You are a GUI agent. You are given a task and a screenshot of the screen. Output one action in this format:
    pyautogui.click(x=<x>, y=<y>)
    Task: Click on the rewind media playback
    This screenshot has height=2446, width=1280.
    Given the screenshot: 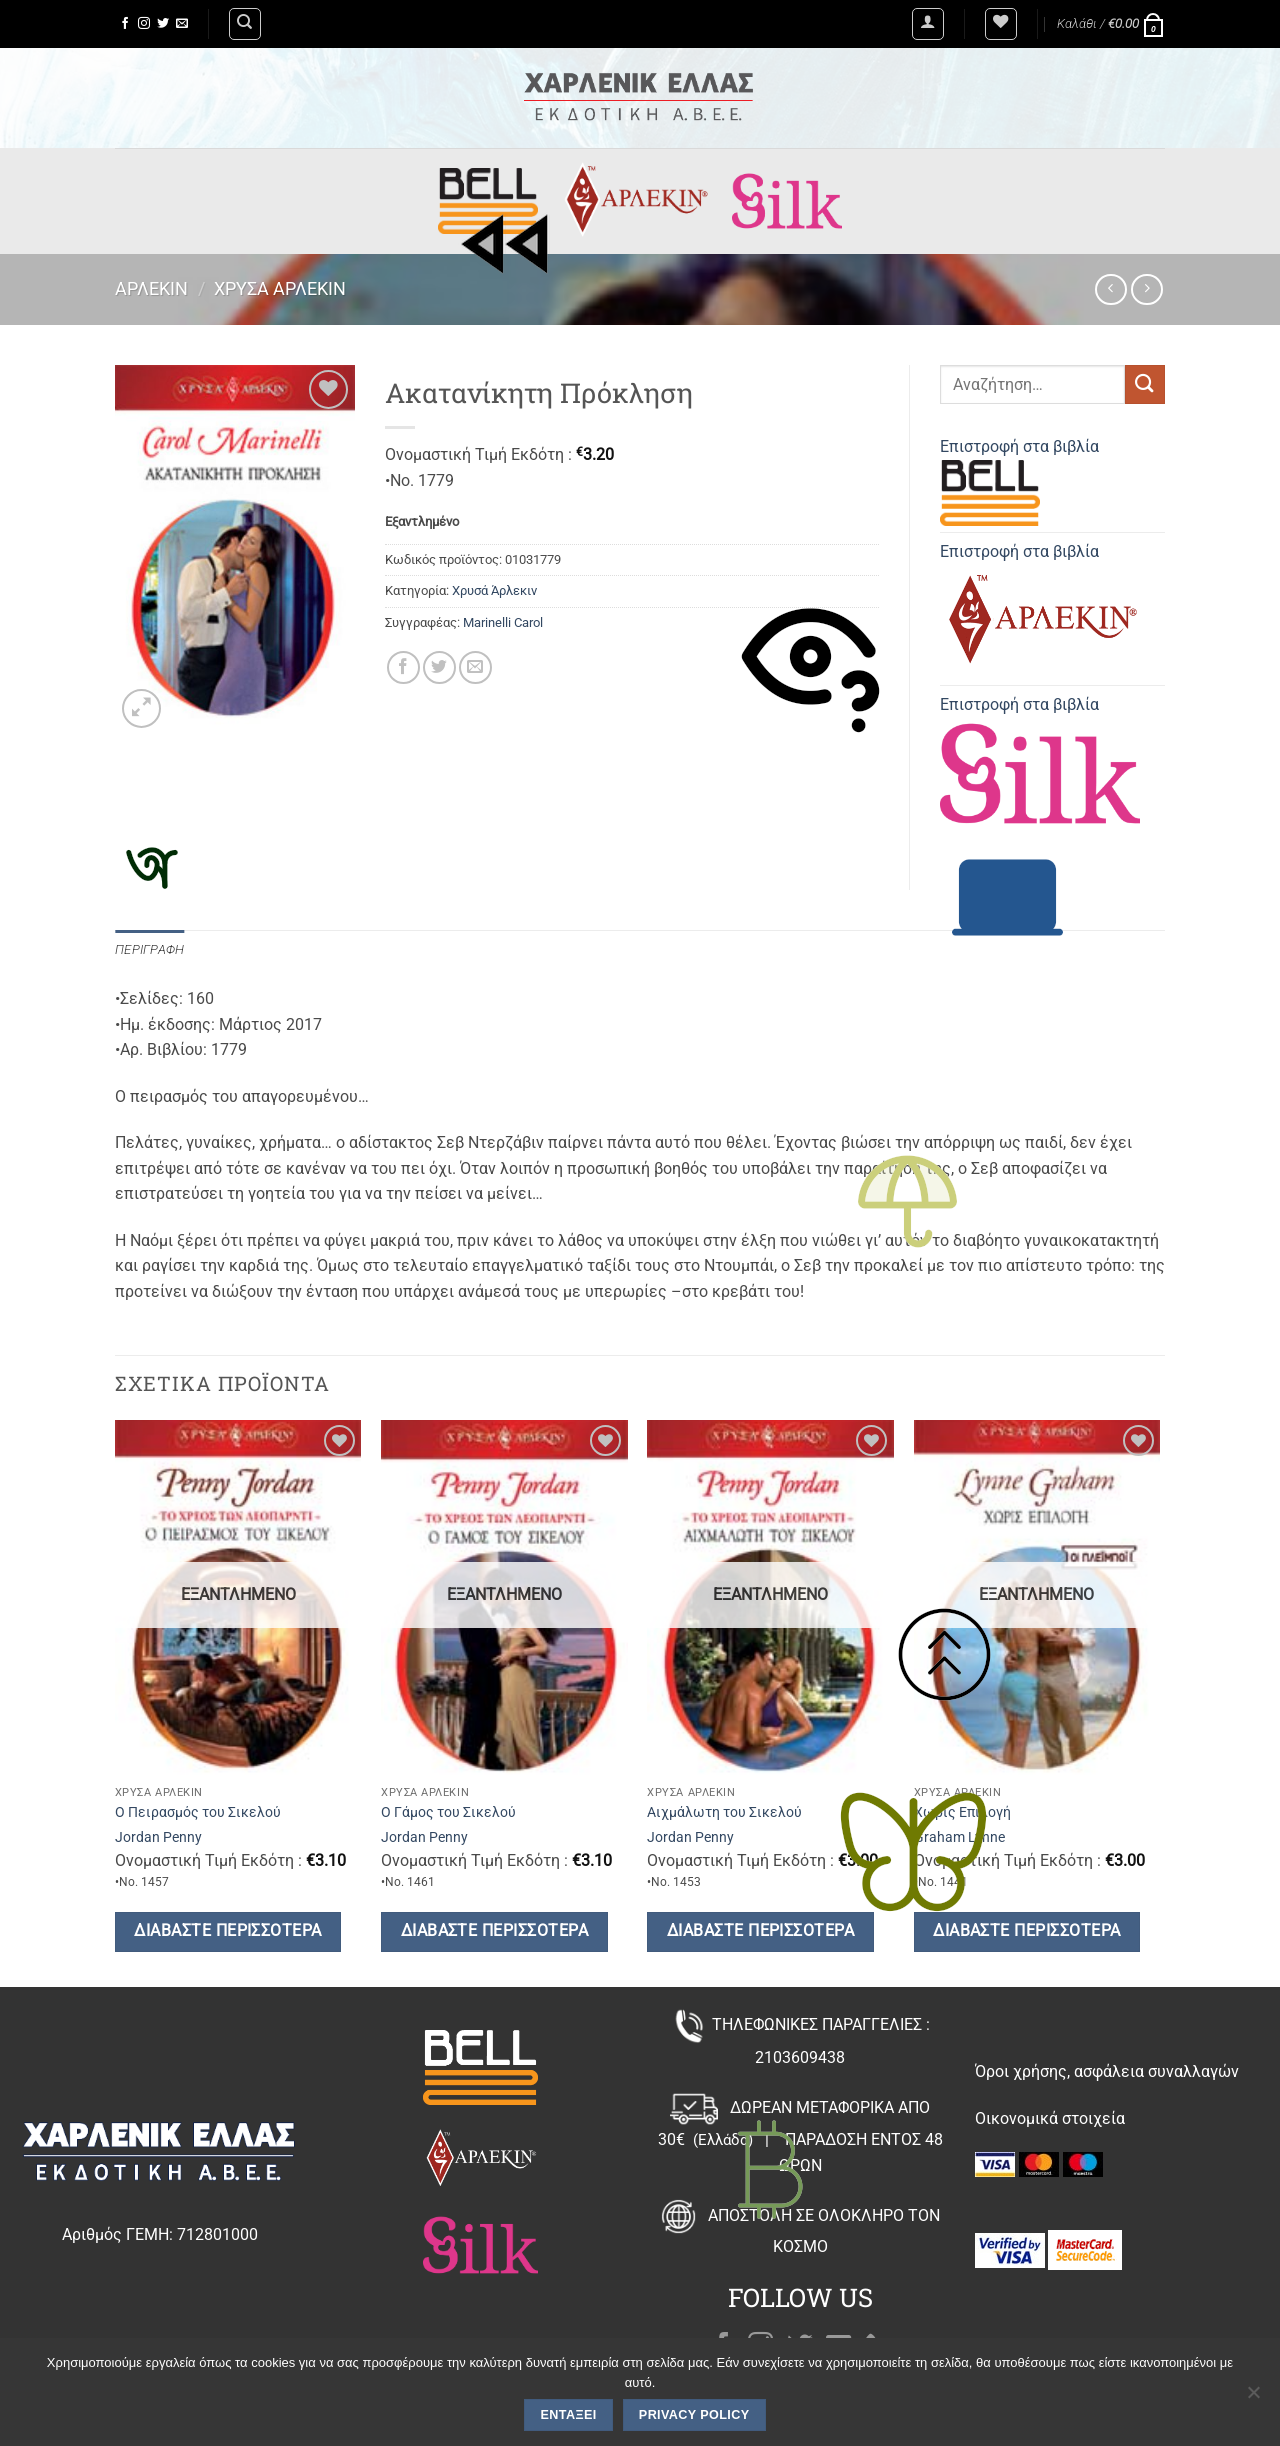 What is the action you would take?
    pyautogui.click(x=508, y=244)
    